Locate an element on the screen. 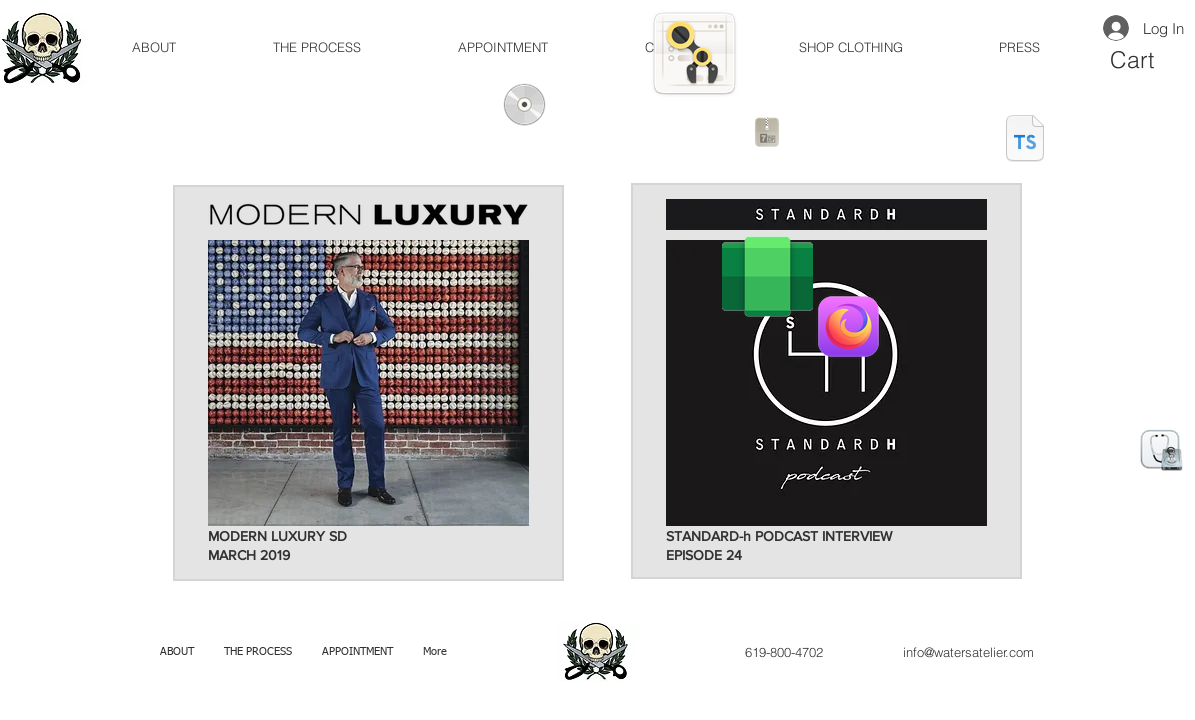 The image size is (1195, 720). a typescript source code file is located at coordinates (1025, 138).